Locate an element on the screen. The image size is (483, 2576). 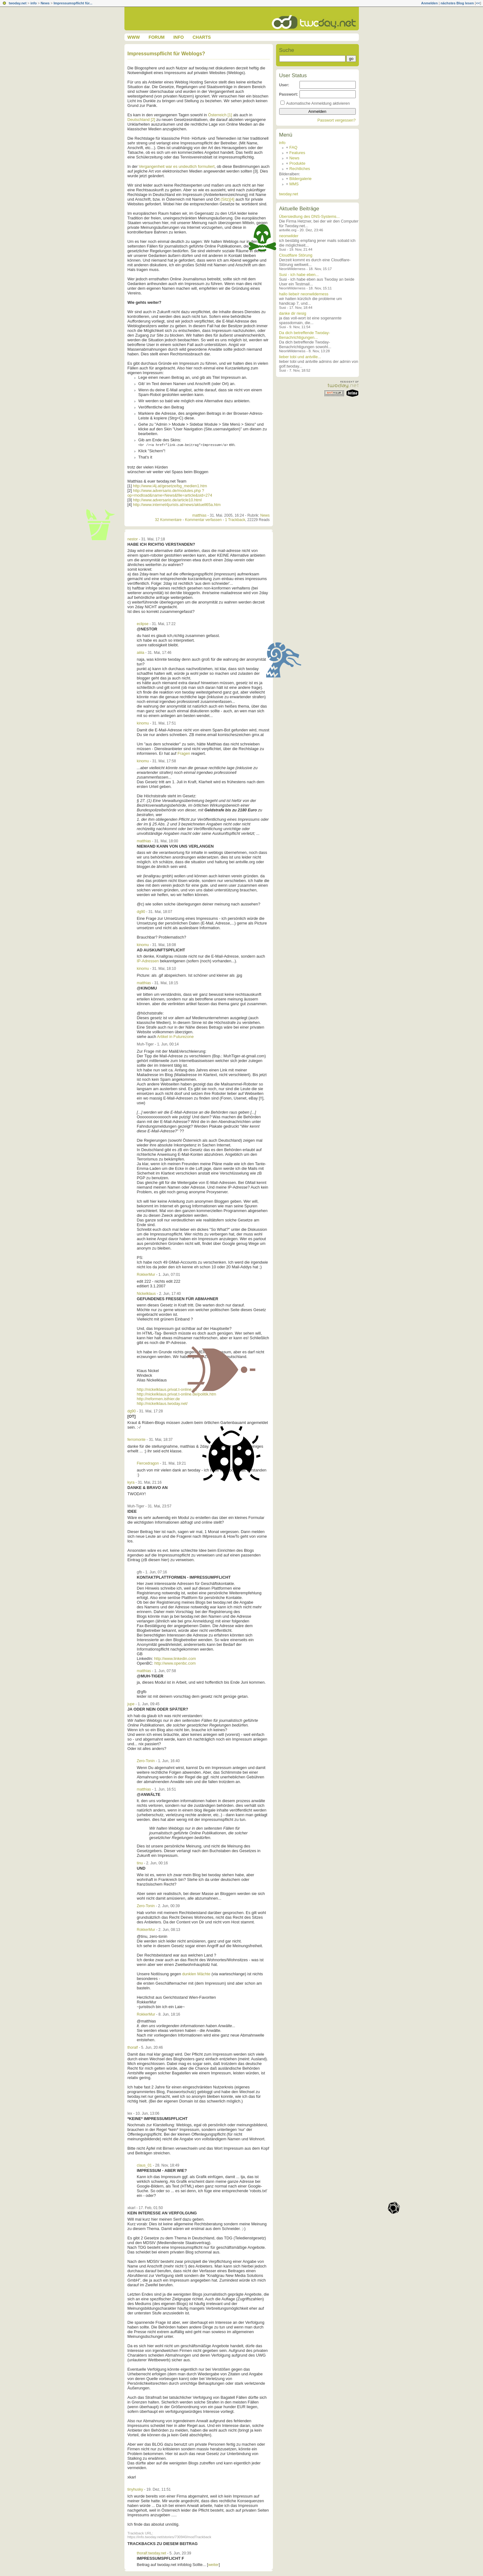
indicates a bug or issue in the system is located at coordinates (231, 1456).